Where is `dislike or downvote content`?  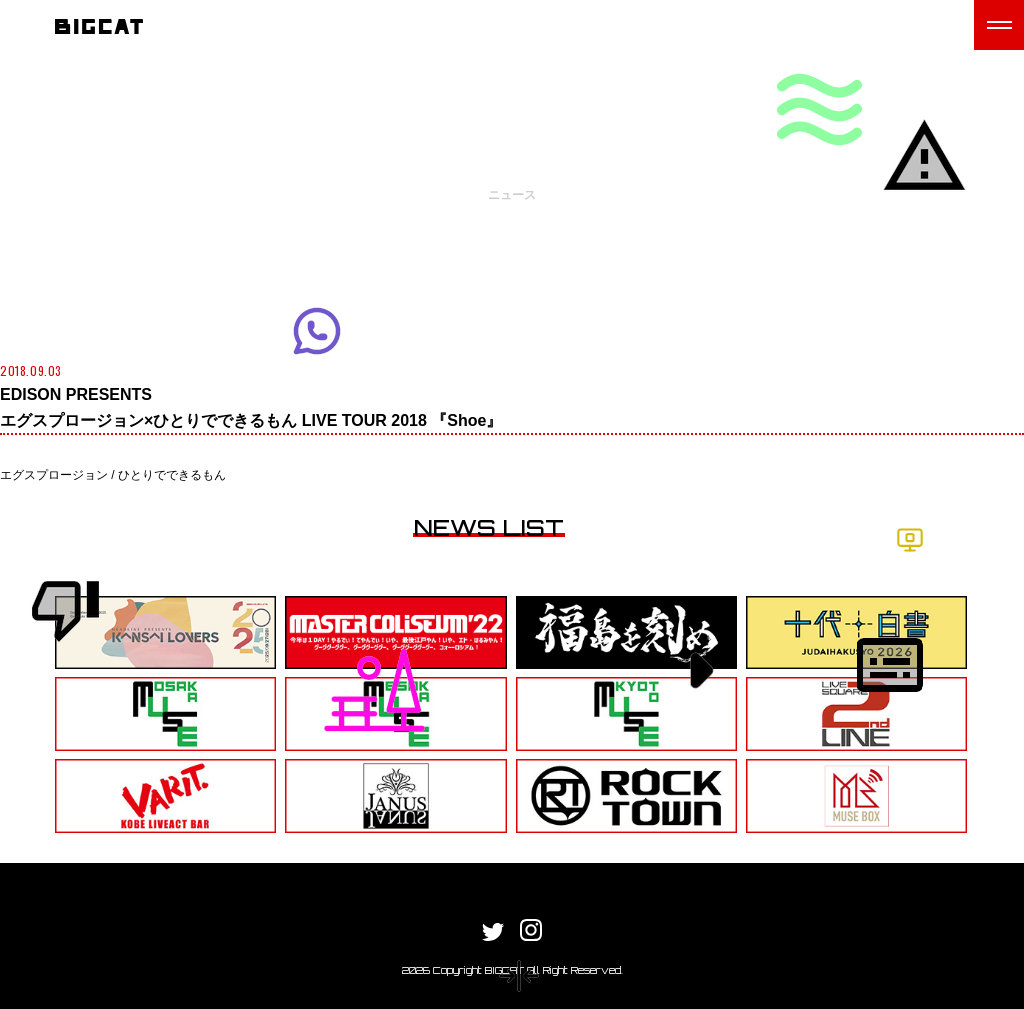 dislike or downvote content is located at coordinates (65, 608).